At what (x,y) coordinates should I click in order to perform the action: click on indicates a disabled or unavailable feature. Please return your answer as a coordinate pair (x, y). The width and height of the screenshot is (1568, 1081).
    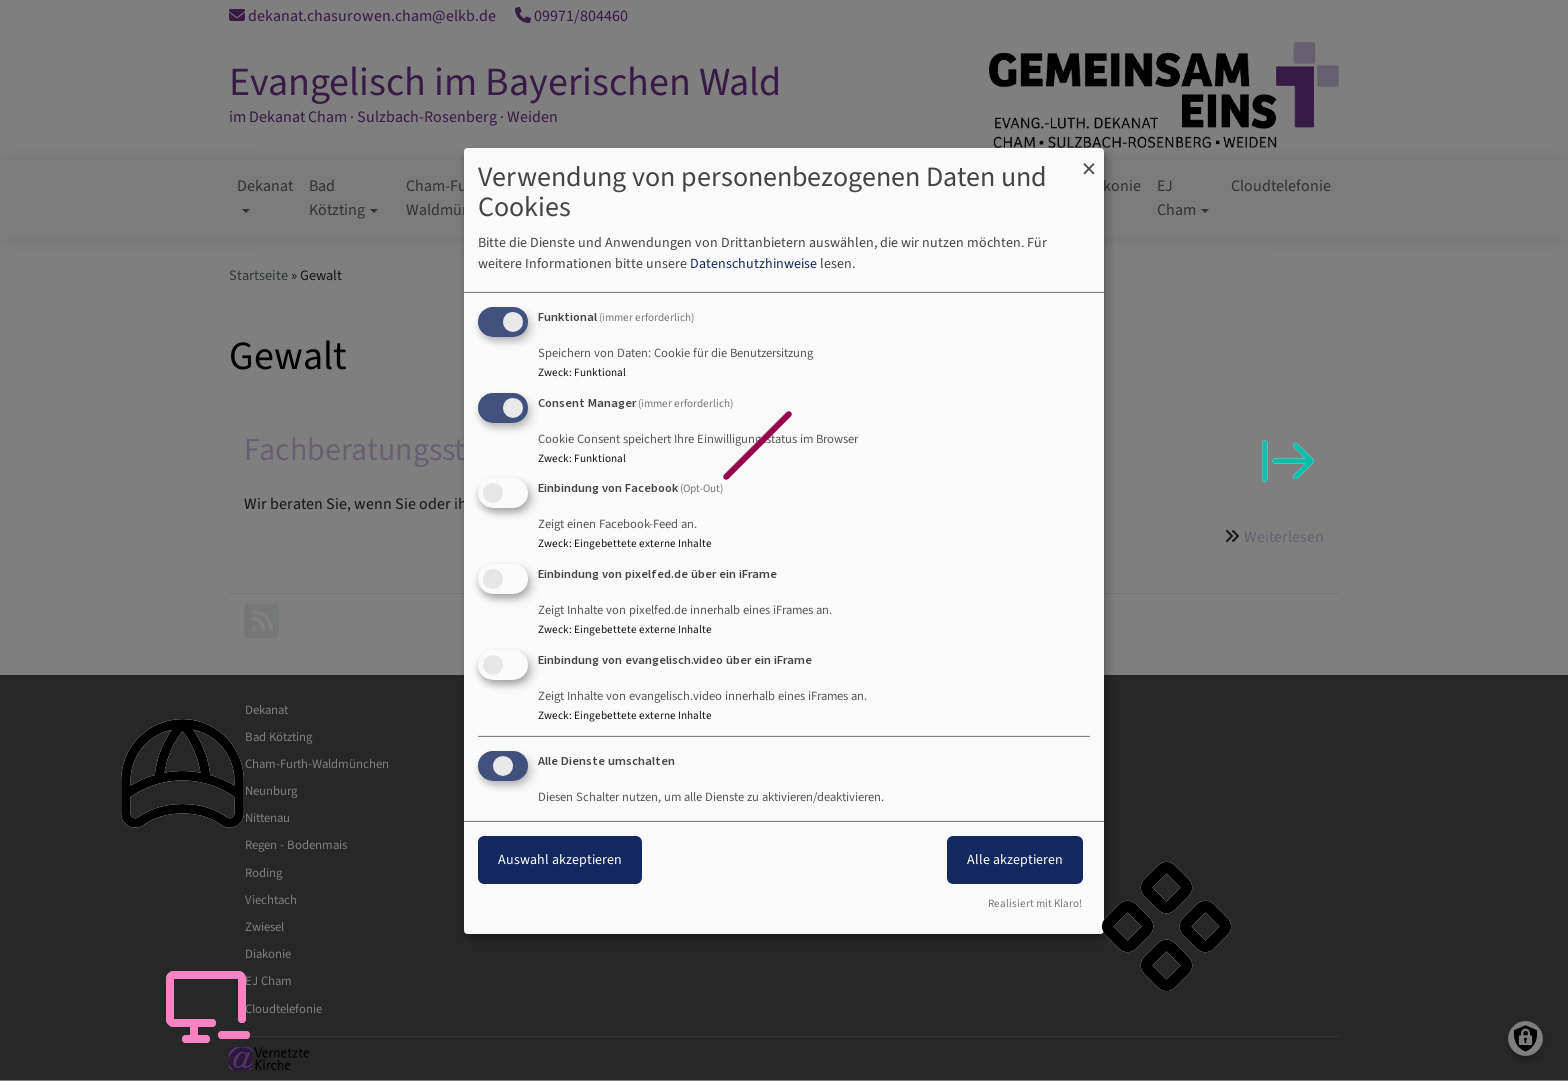
    Looking at the image, I should click on (757, 445).